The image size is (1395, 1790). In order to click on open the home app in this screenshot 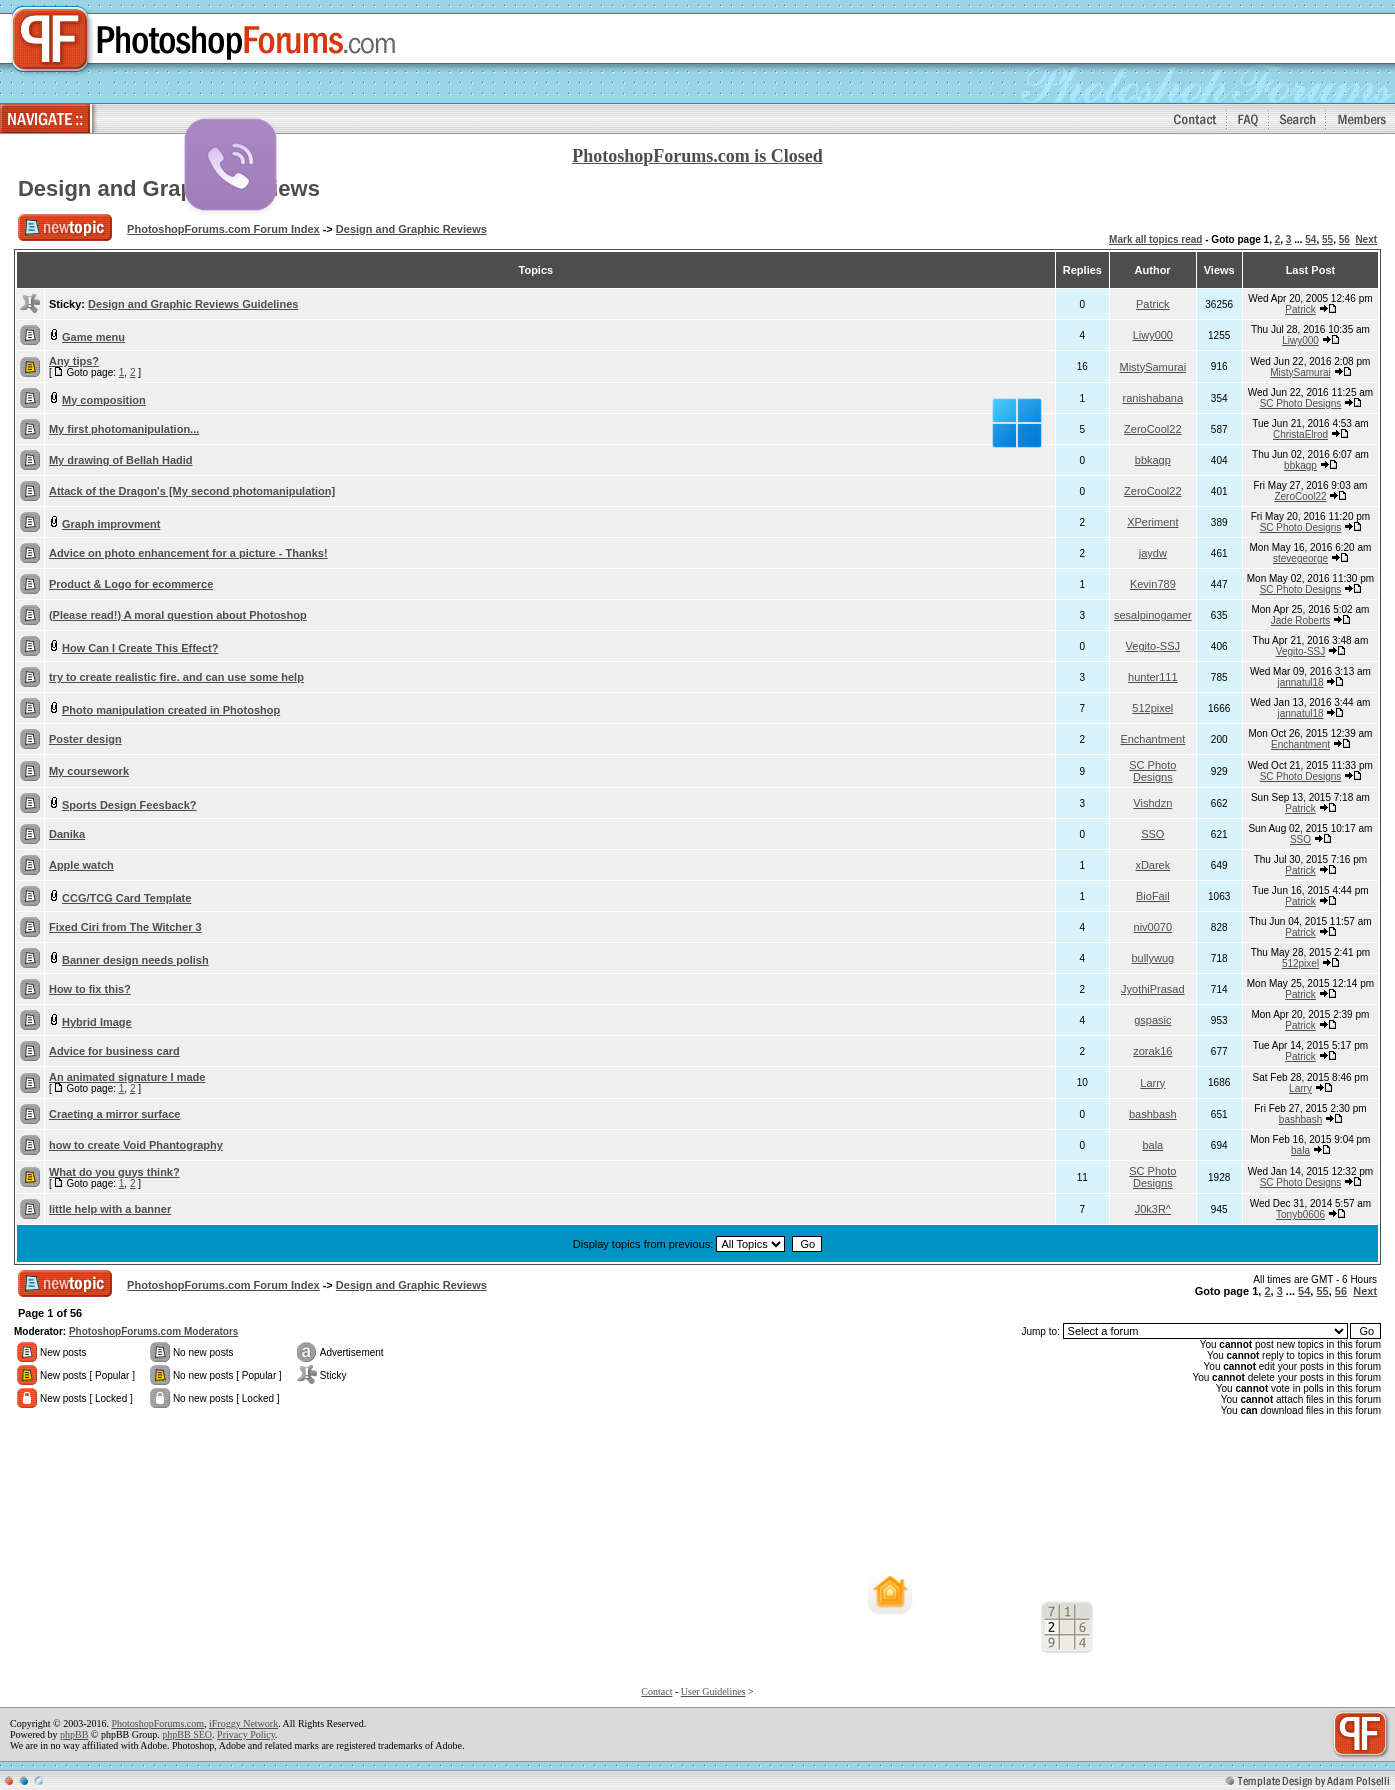, I will do `click(890, 1592)`.